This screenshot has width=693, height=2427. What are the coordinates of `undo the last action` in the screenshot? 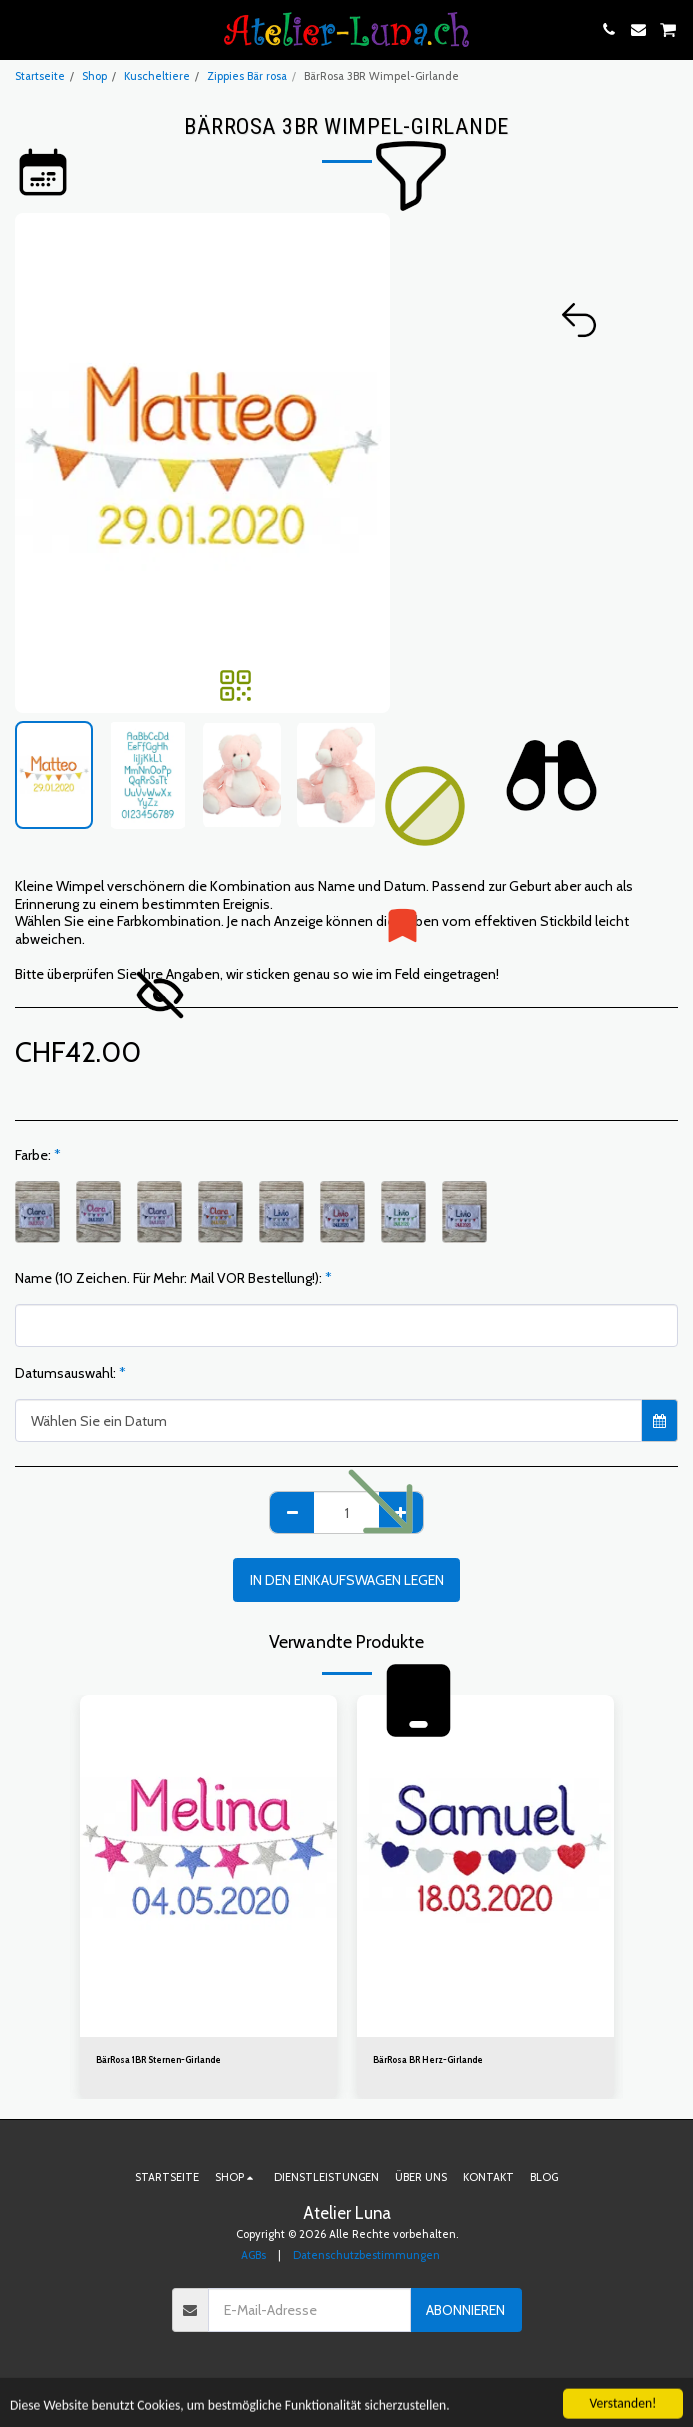 It's located at (579, 320).